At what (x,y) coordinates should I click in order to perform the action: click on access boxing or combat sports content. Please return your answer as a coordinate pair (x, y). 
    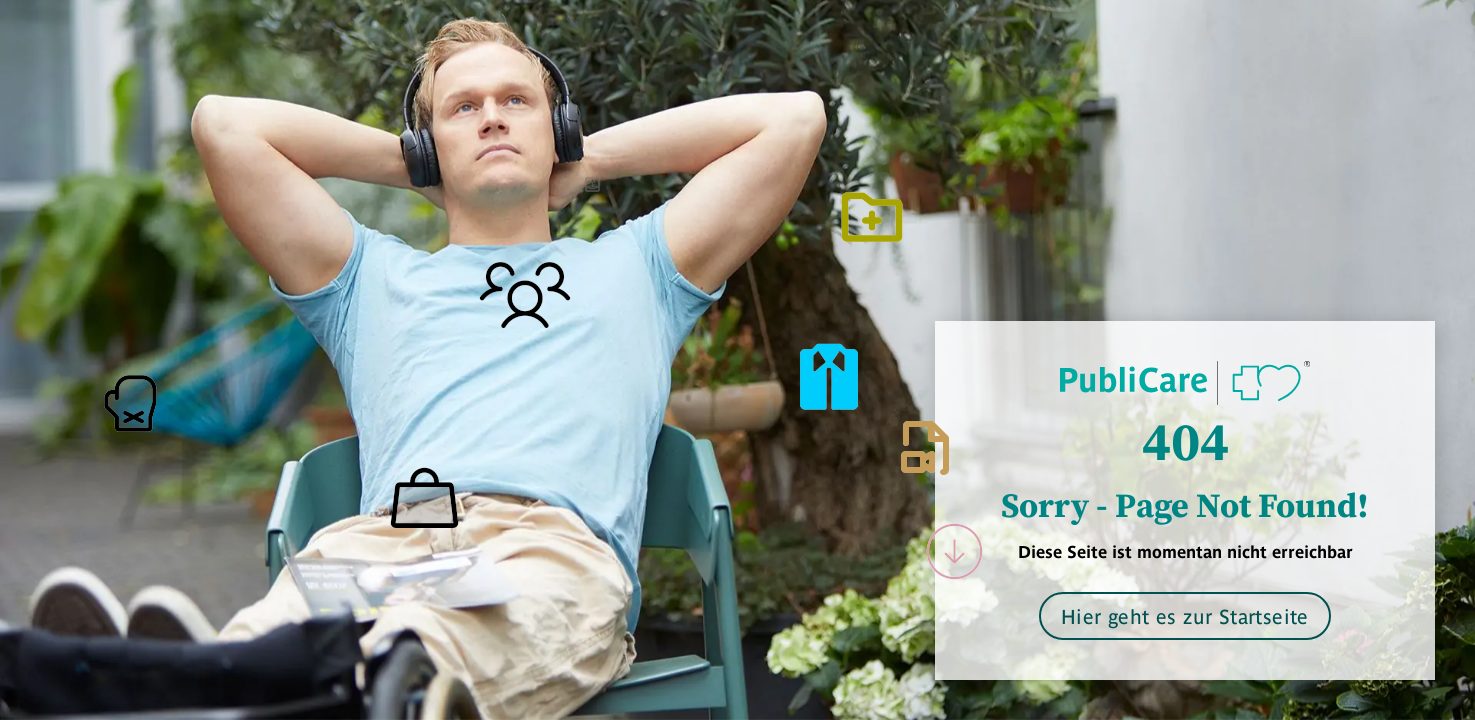
    Looking at the image, I should click on (131, 404).